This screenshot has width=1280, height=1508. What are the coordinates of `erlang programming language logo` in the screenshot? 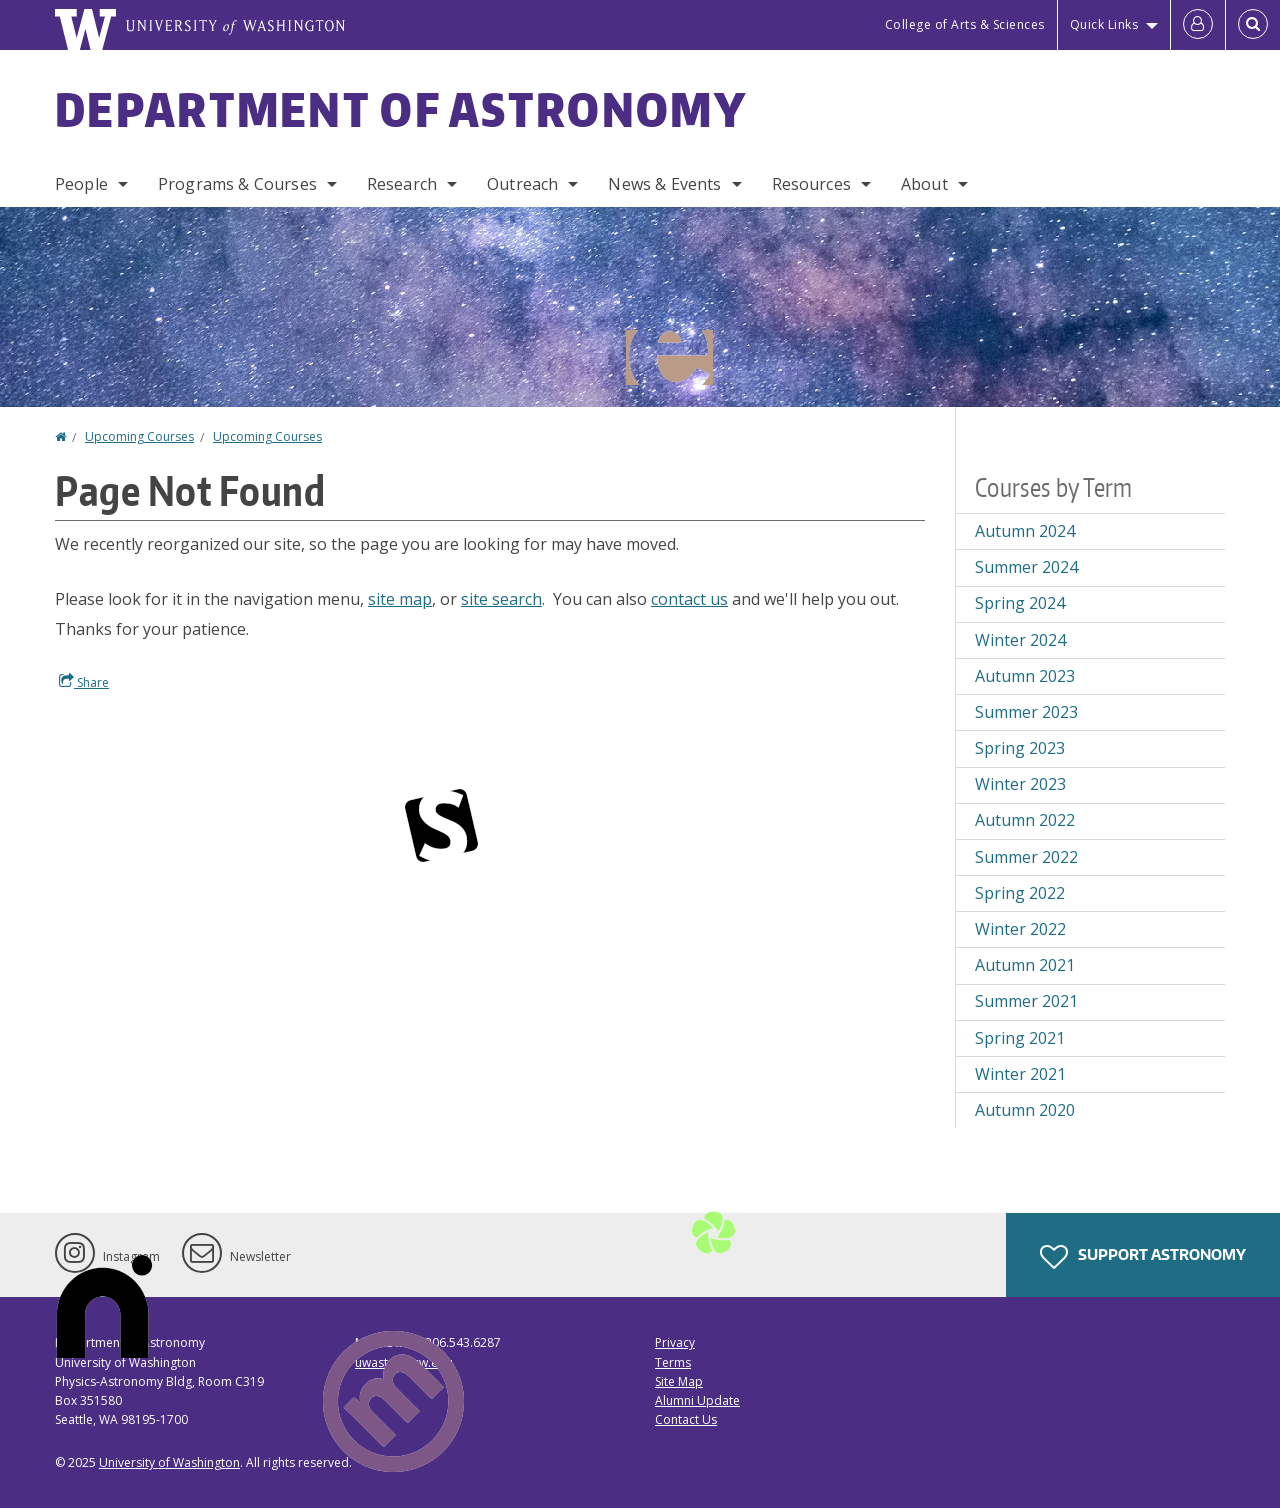 It's located at (669, 357).